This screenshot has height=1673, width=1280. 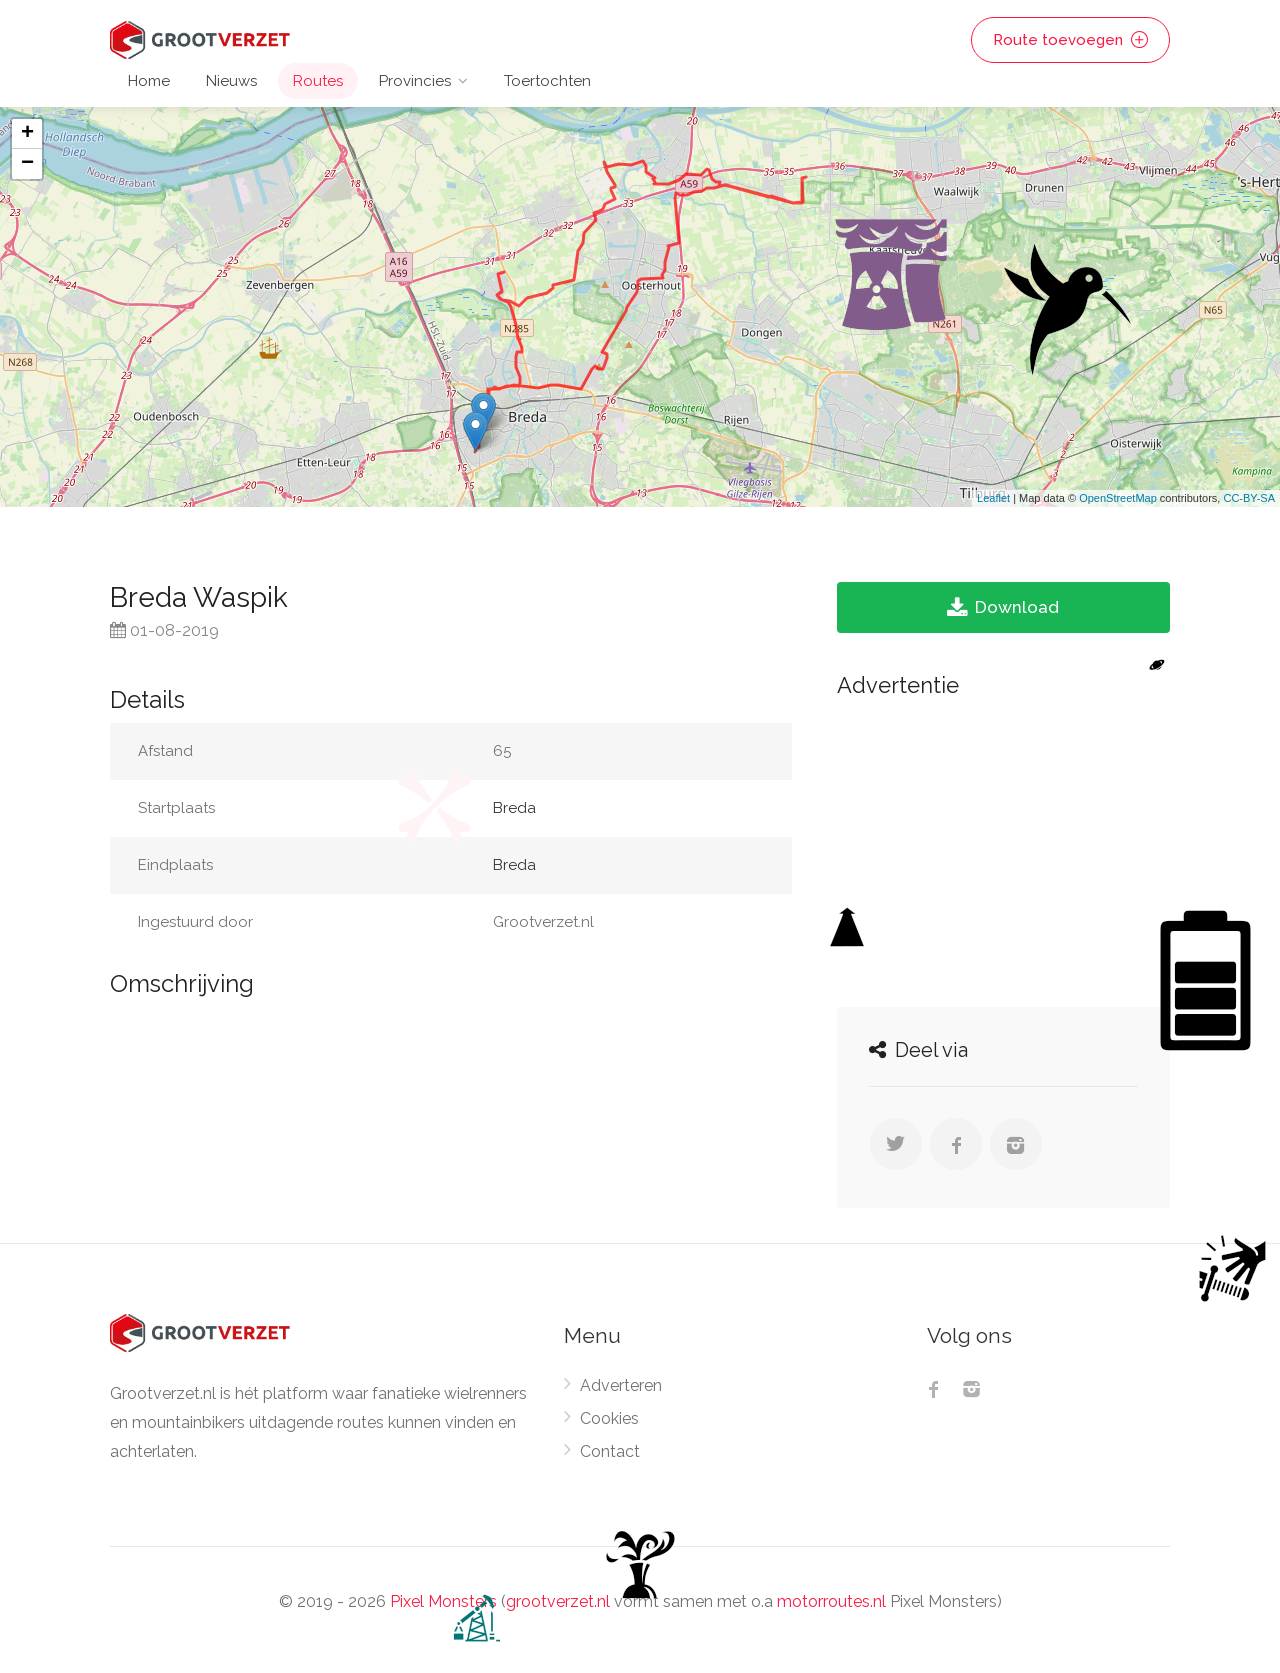 What do you see at coordinates (1232, 1268) in the screenshot?
I see `drop or release current weapon` at bounding box center [1232, 1268].